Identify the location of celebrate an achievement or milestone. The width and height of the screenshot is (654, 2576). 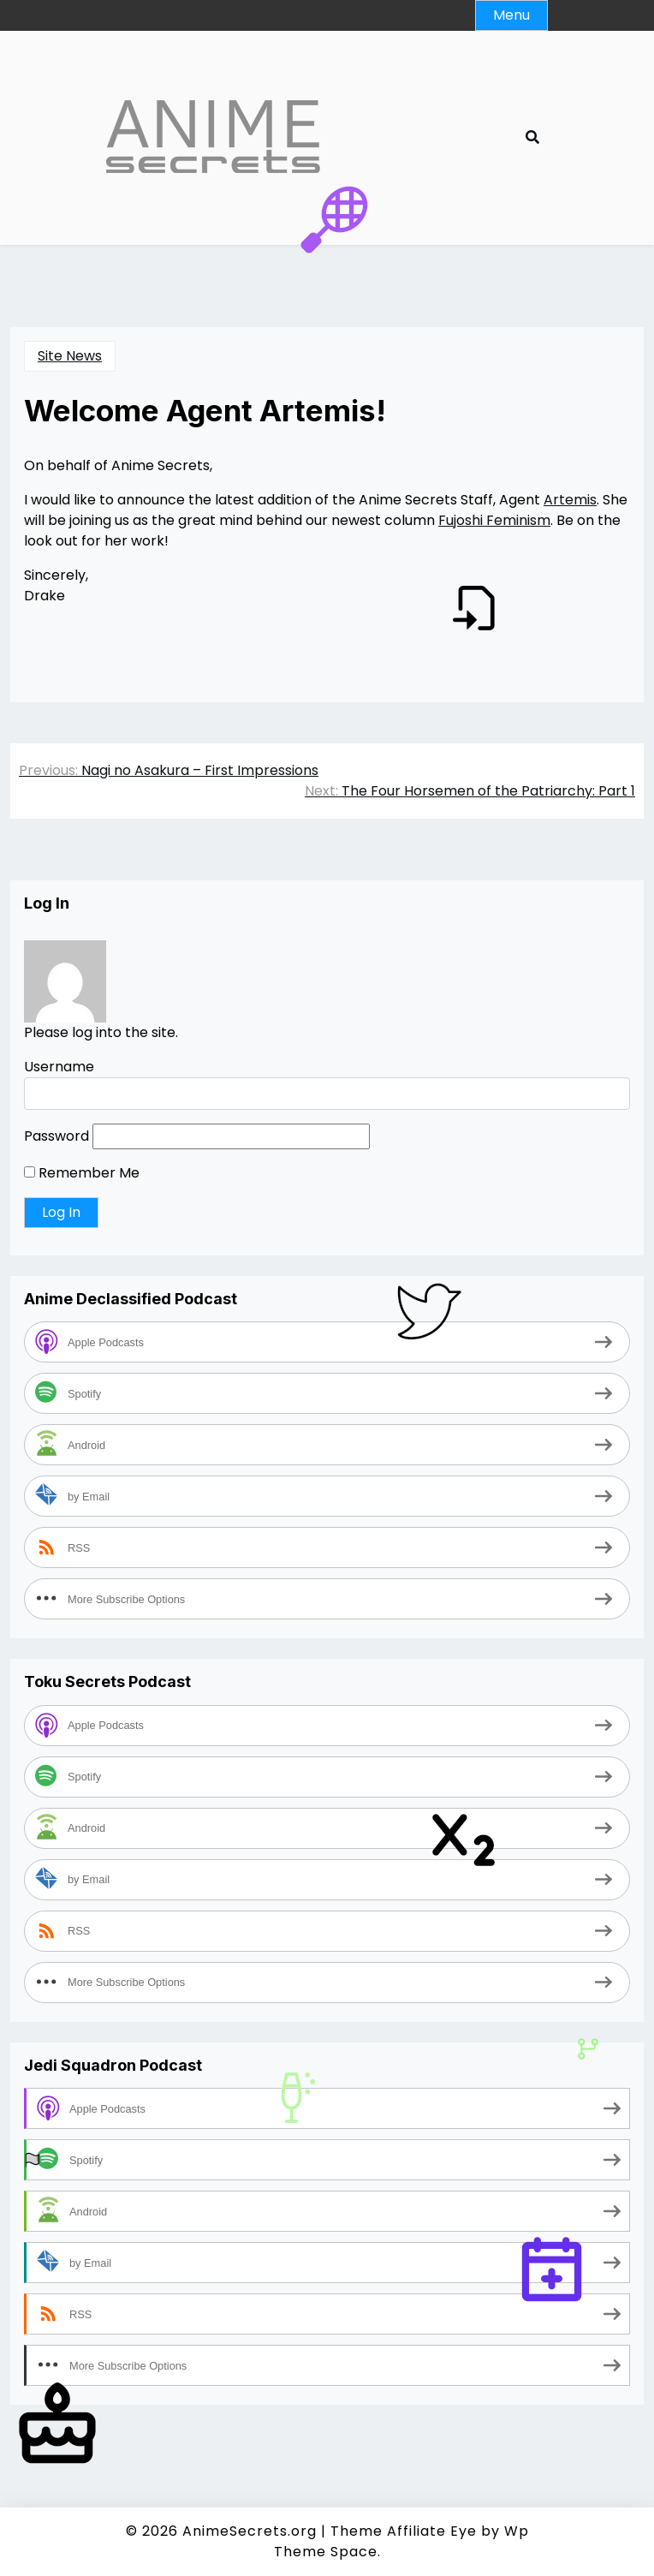
(293, 2097).